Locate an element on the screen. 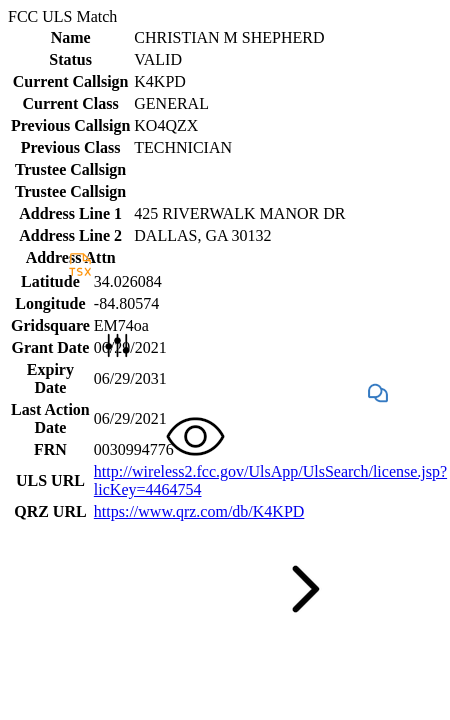 Image resolution: width=450 pixels, height=720 pixels. navigate to the next item or screen is located at coordinates (305, 589).